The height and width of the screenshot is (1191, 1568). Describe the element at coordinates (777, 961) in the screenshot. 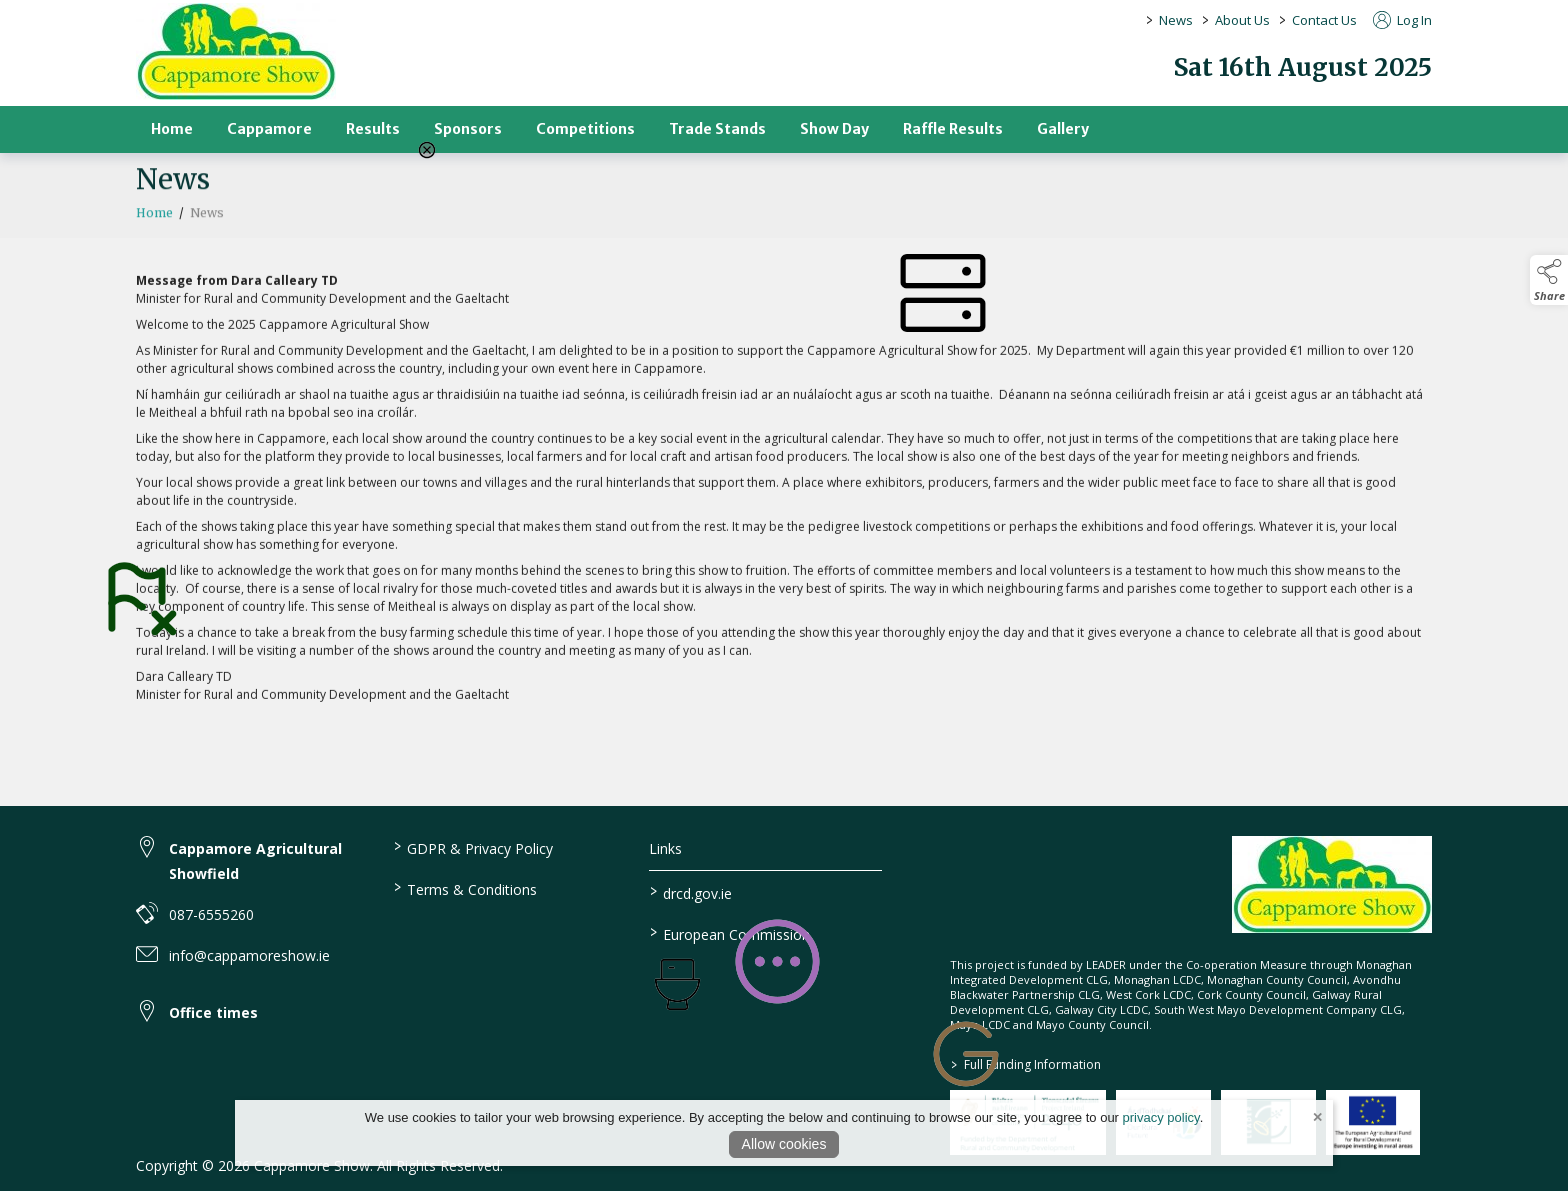

I see `open more options menu` at that location.